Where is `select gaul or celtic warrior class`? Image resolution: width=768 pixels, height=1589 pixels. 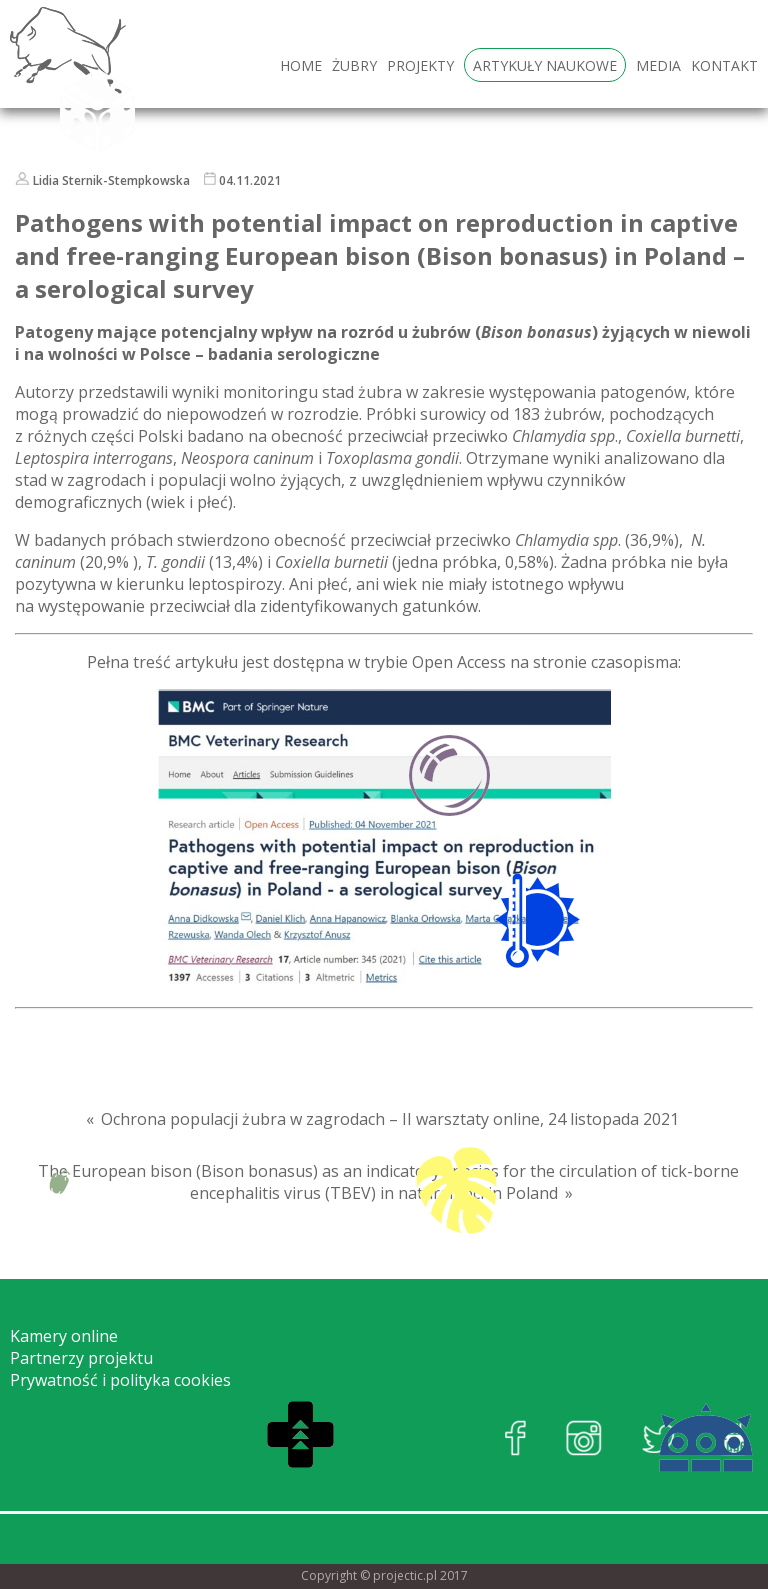 select gaul or celtic warrior class is located at coordinates (706, 1442).